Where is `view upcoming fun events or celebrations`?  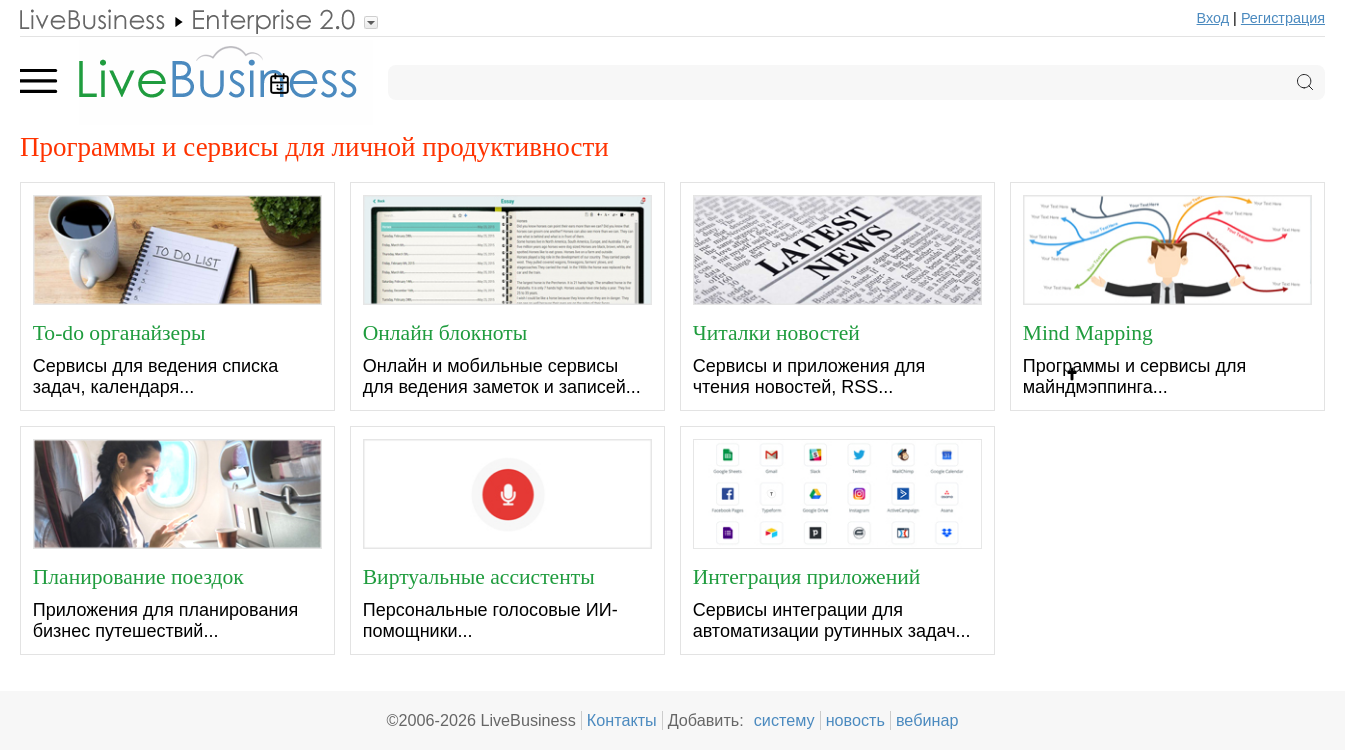
view upcoming fun events or celebrations is located at coordinates (279, 83).